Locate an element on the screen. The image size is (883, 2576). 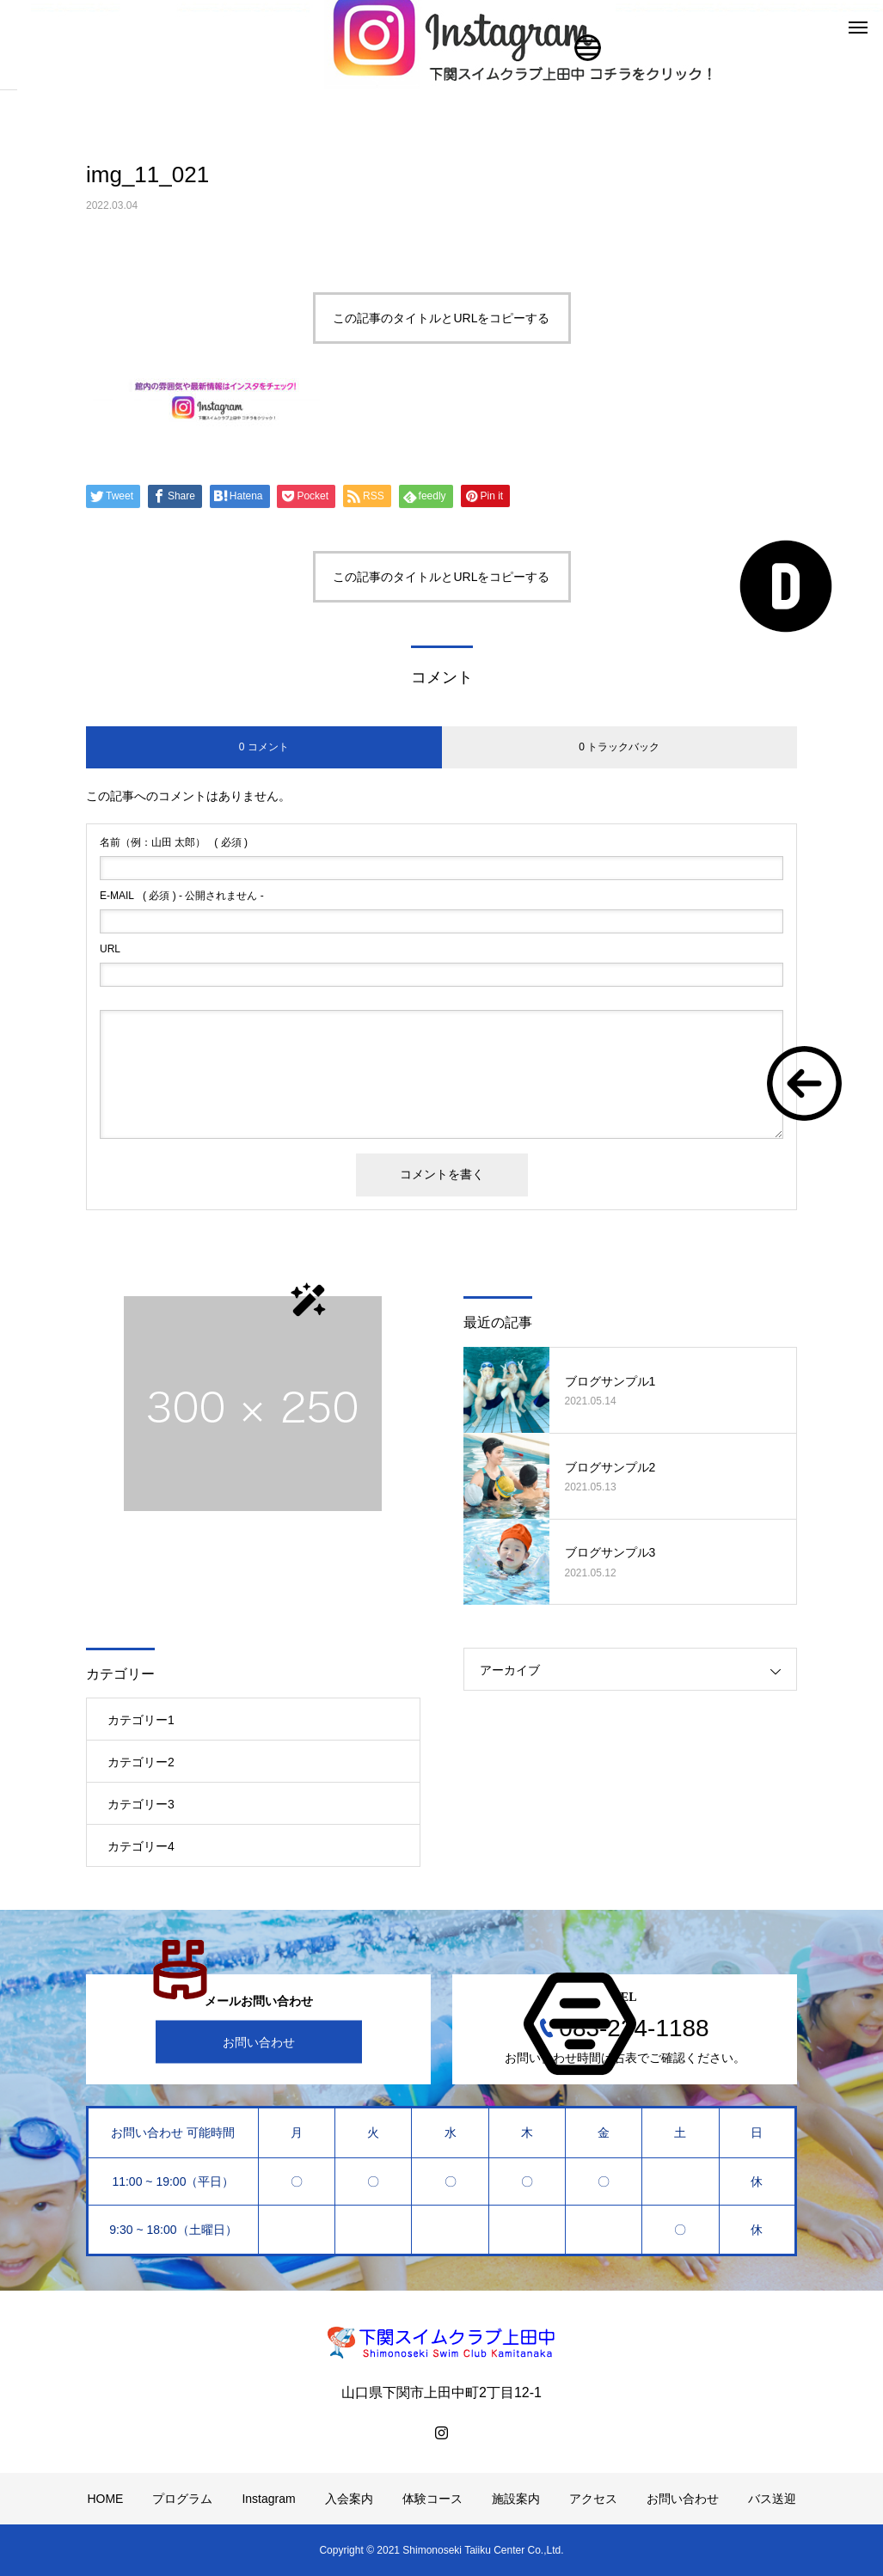
view global latitude lines or geographic coordinates is located at coordinates (587, 47).